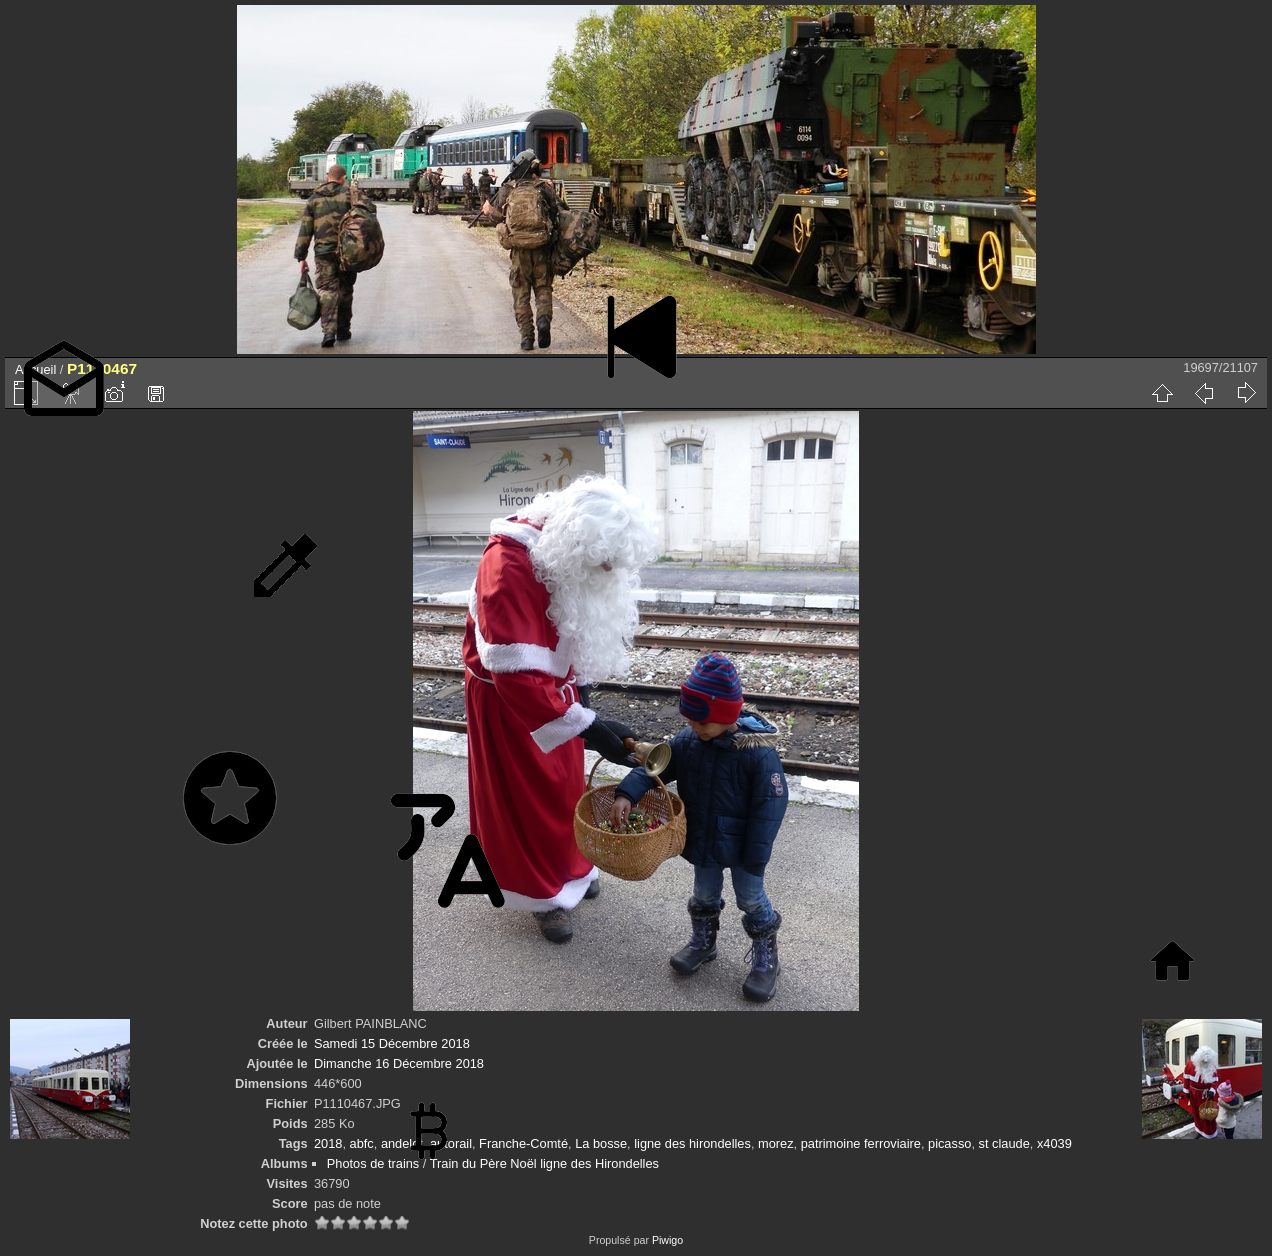 Image resolution: width=1272 pixels, height=1256 pixels. What do you see at coordinates (230, 798) in the screenshot?
I see `mark item as favorite` at bounding box center [230, 798].